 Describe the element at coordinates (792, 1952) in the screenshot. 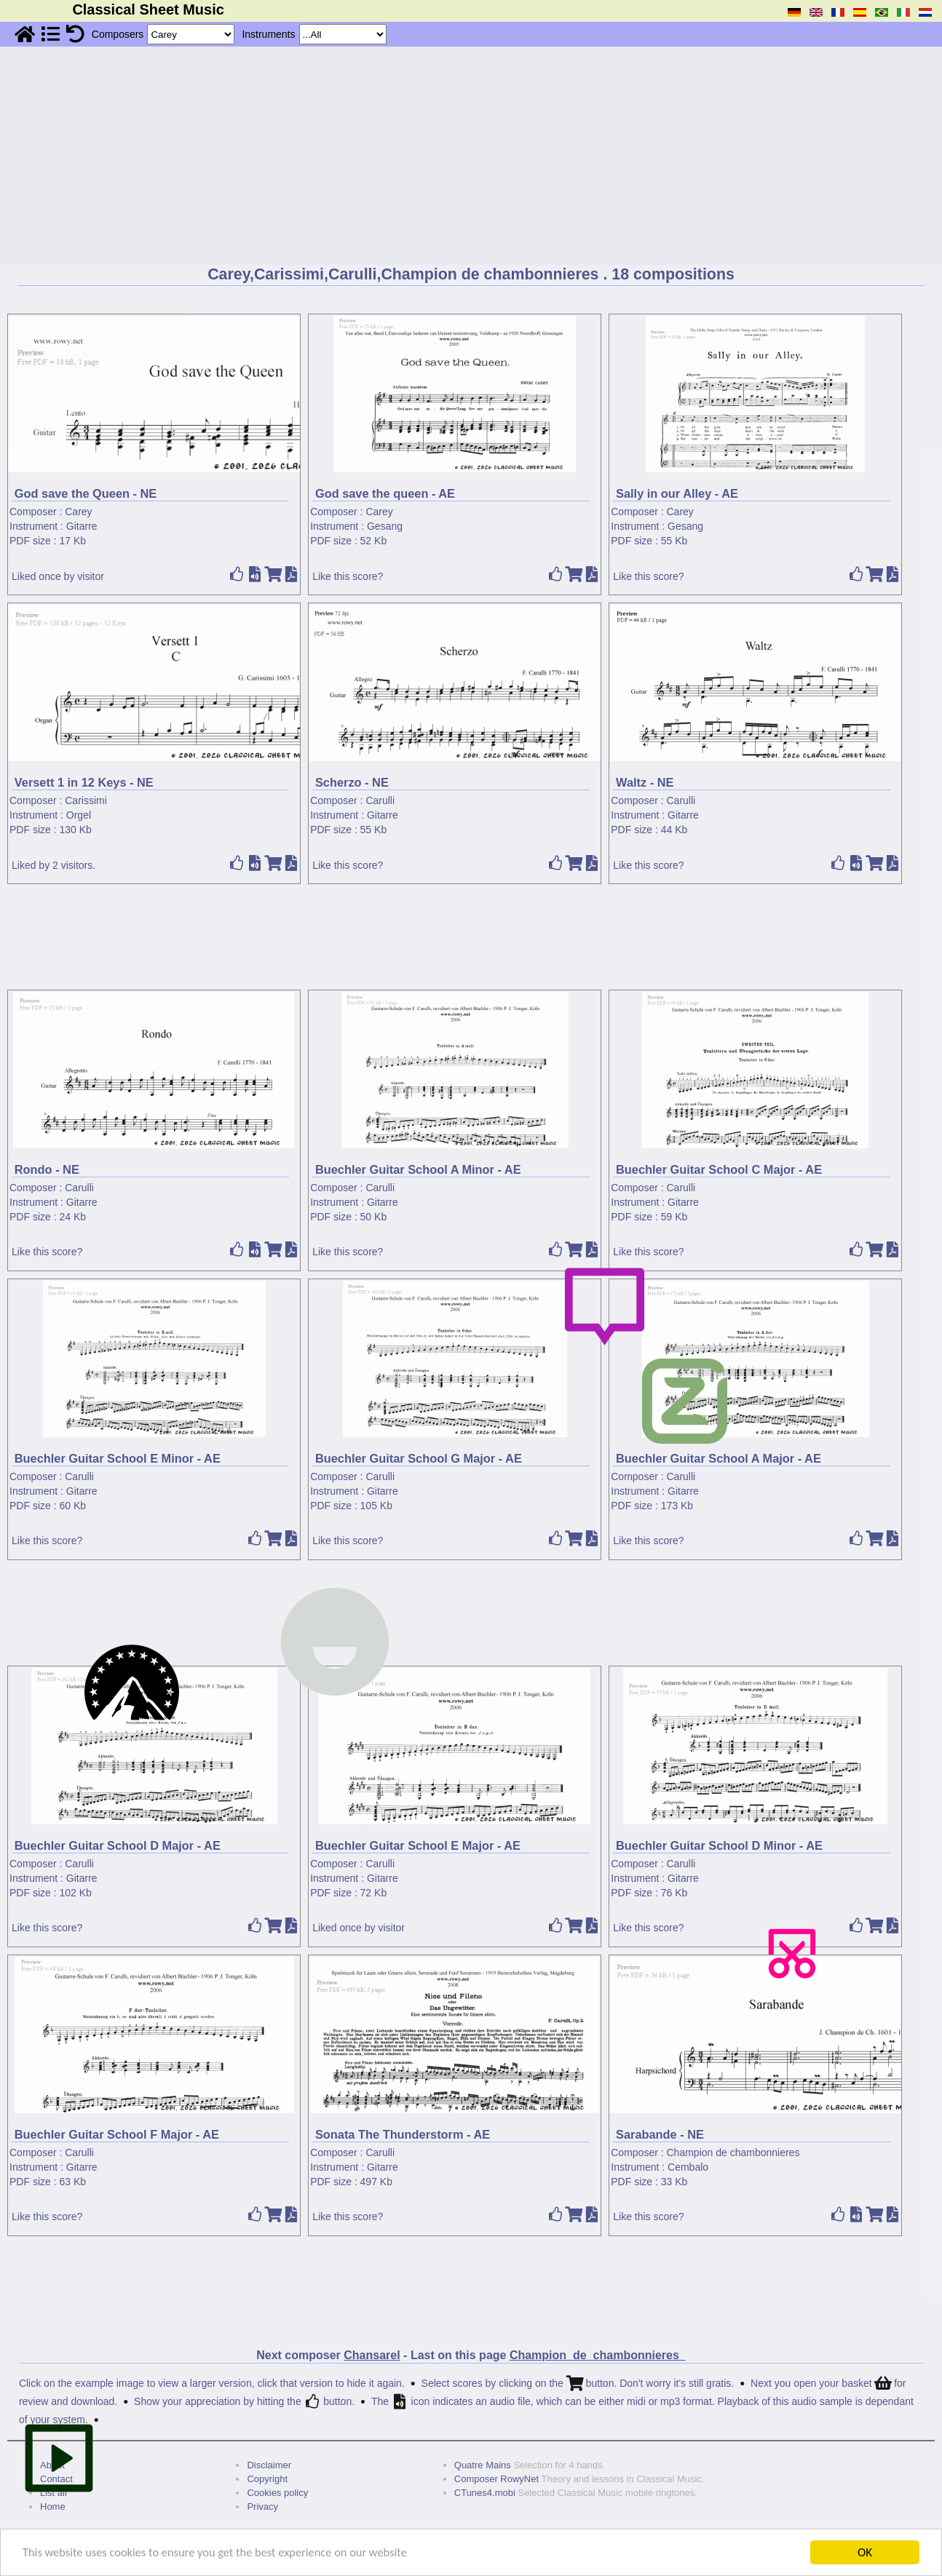

I see `capture a screenshot` at that location.